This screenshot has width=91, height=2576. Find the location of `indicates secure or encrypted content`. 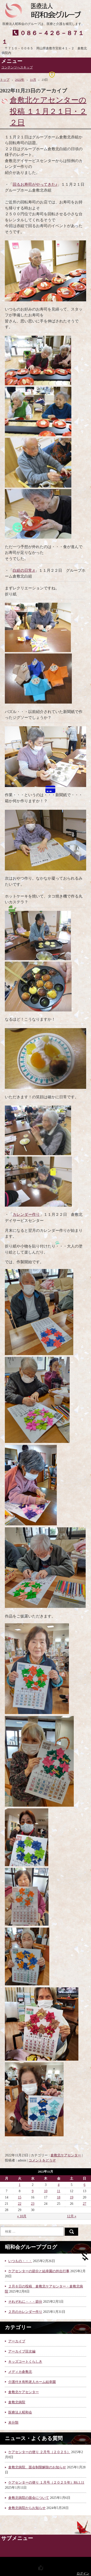

indicates secure or encrypted content is located at coordinates (52, 75).